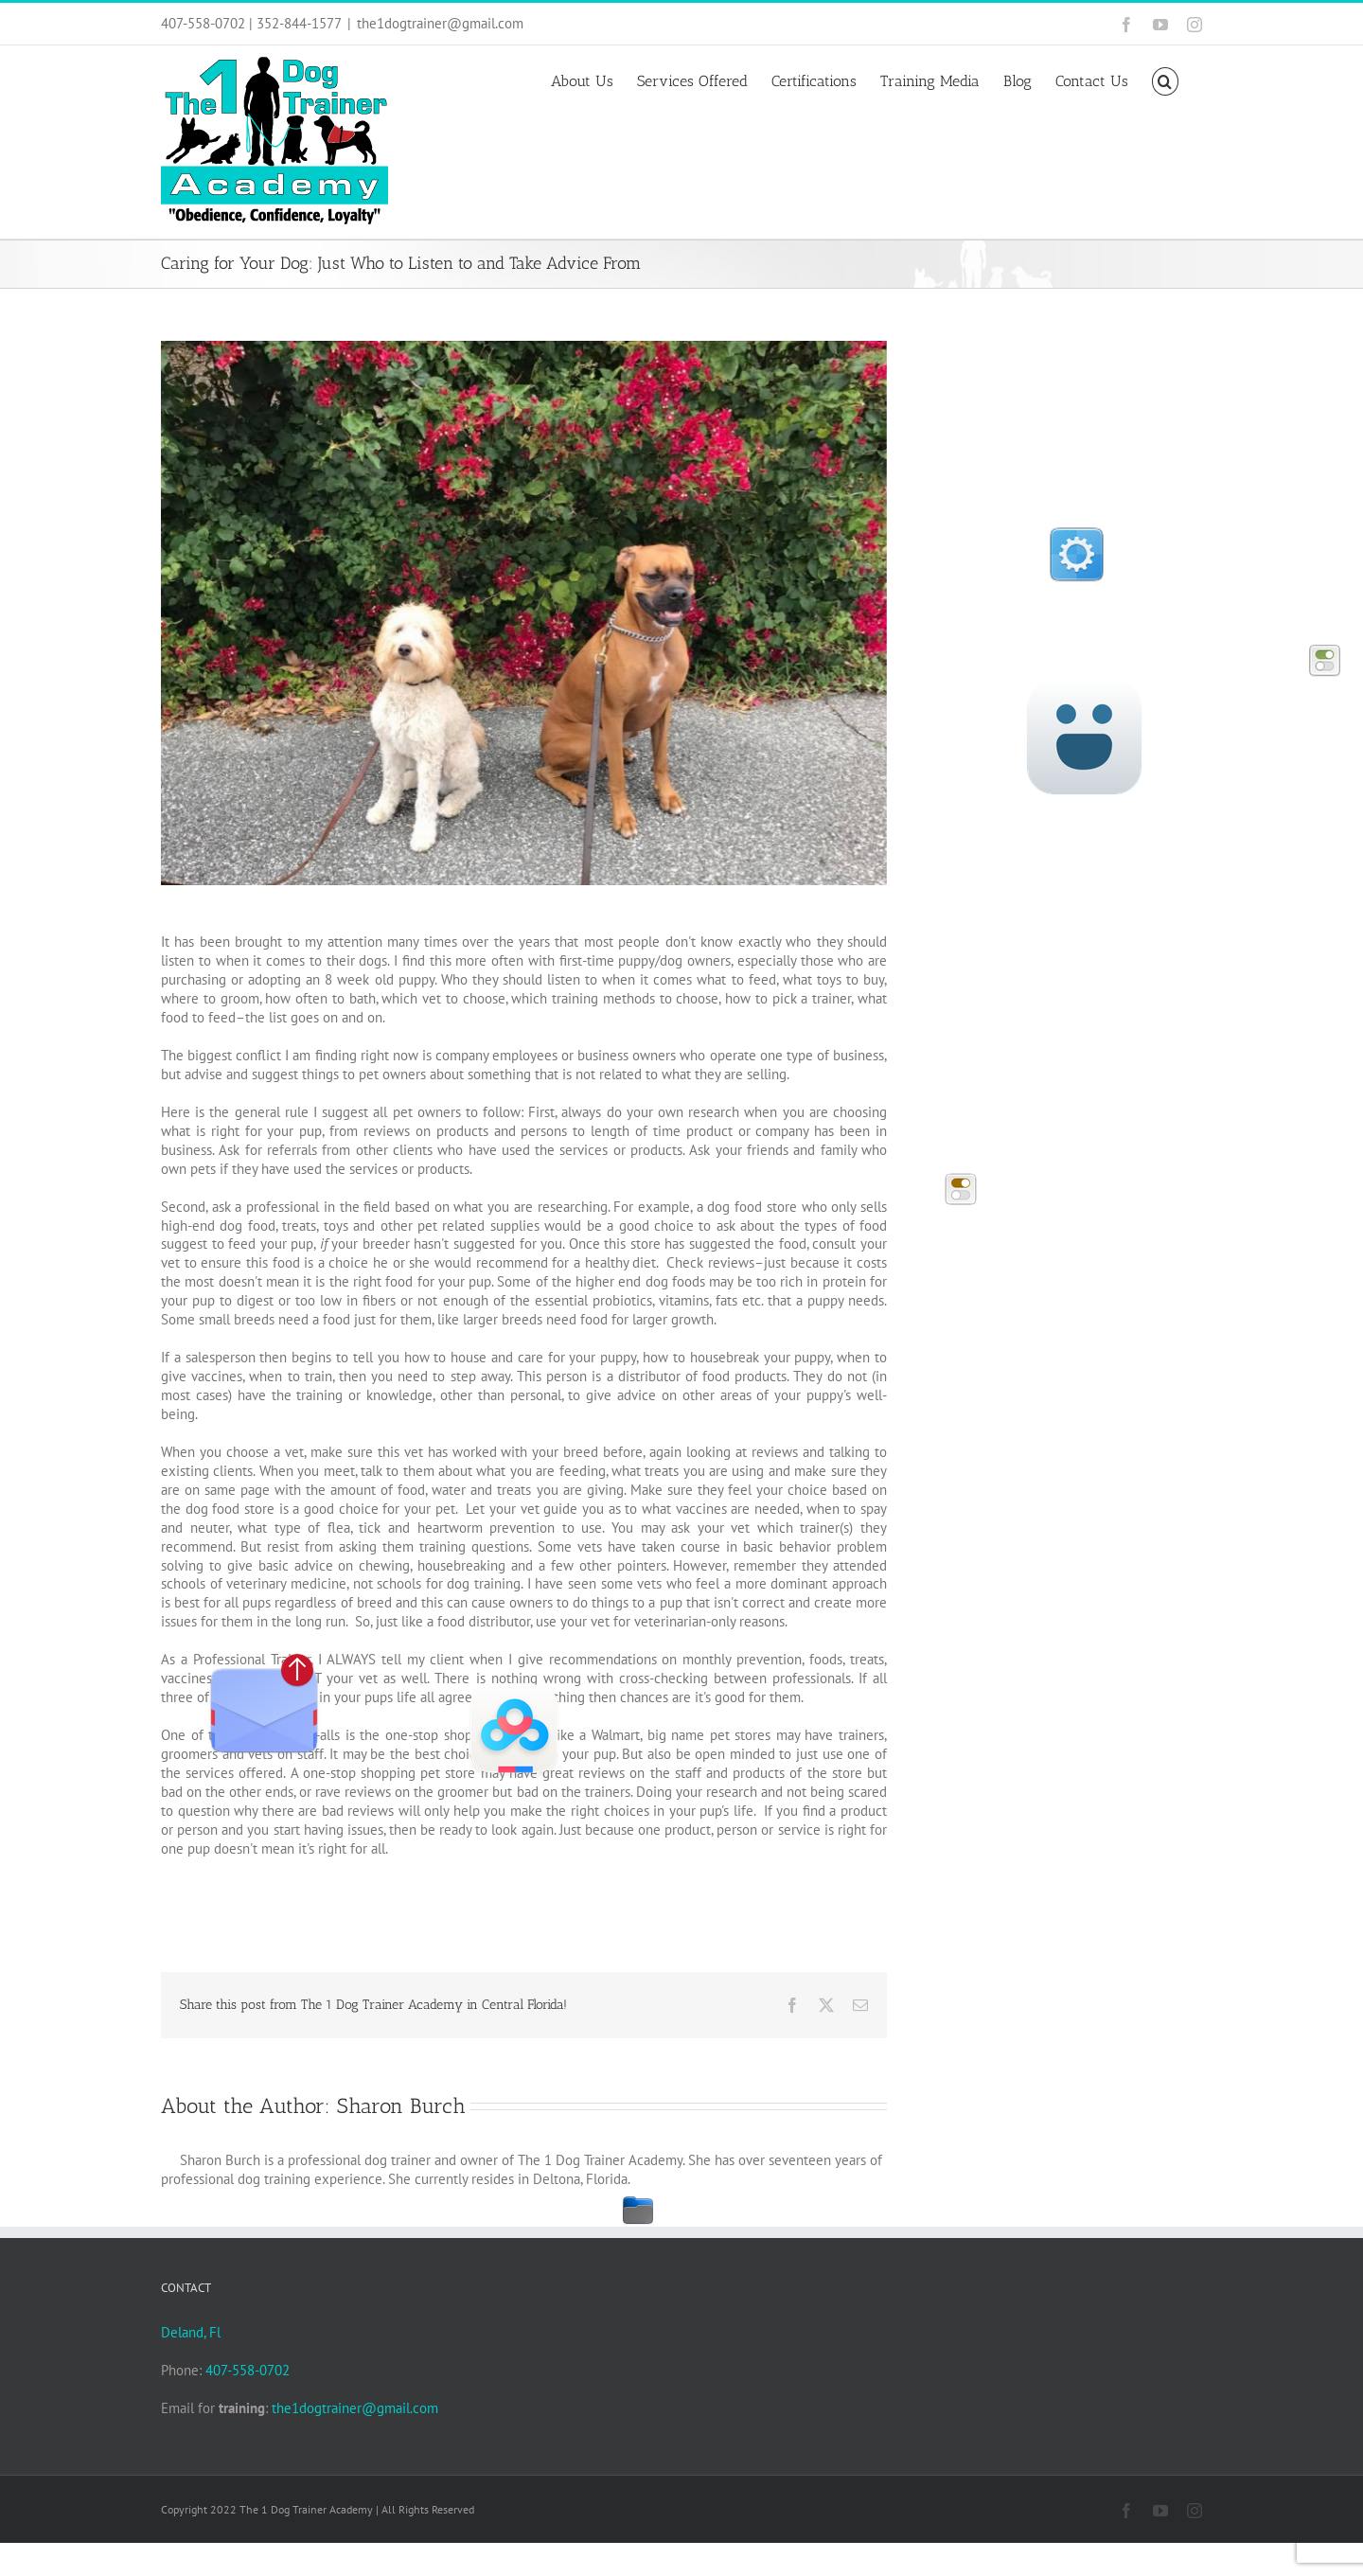 This screenshot has width=1363, height=2576. Describe the element at coordinates (961, 1189) in the screenshot. I see `open unity tweak tool settings` at that location.